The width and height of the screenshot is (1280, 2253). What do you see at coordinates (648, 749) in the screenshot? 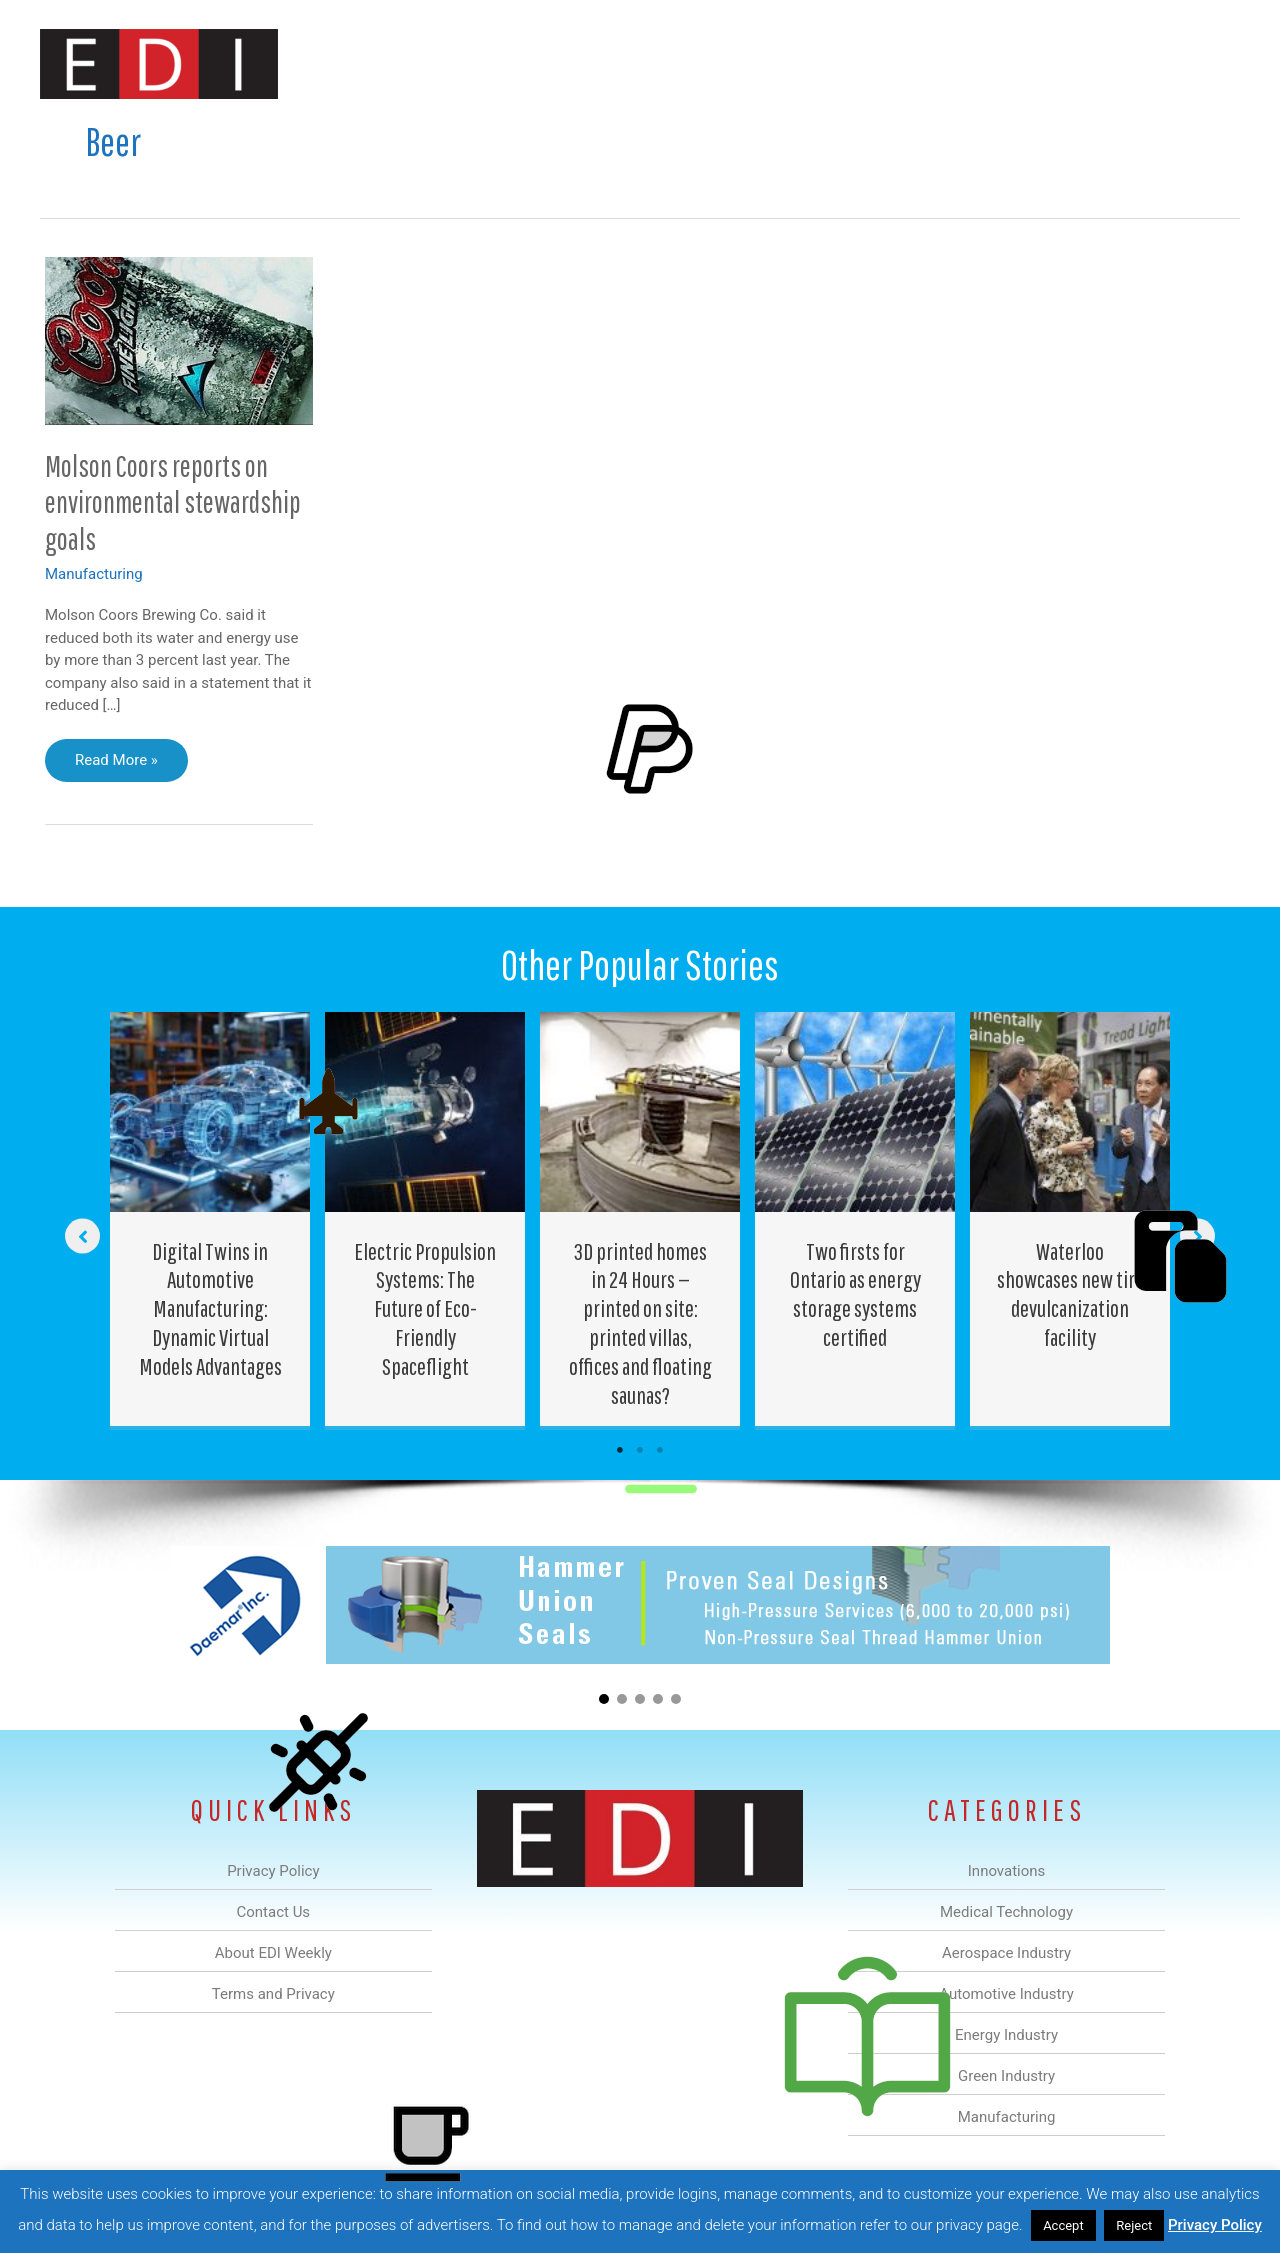
I see `pay with PayPal` at bounding box center [648, 749].